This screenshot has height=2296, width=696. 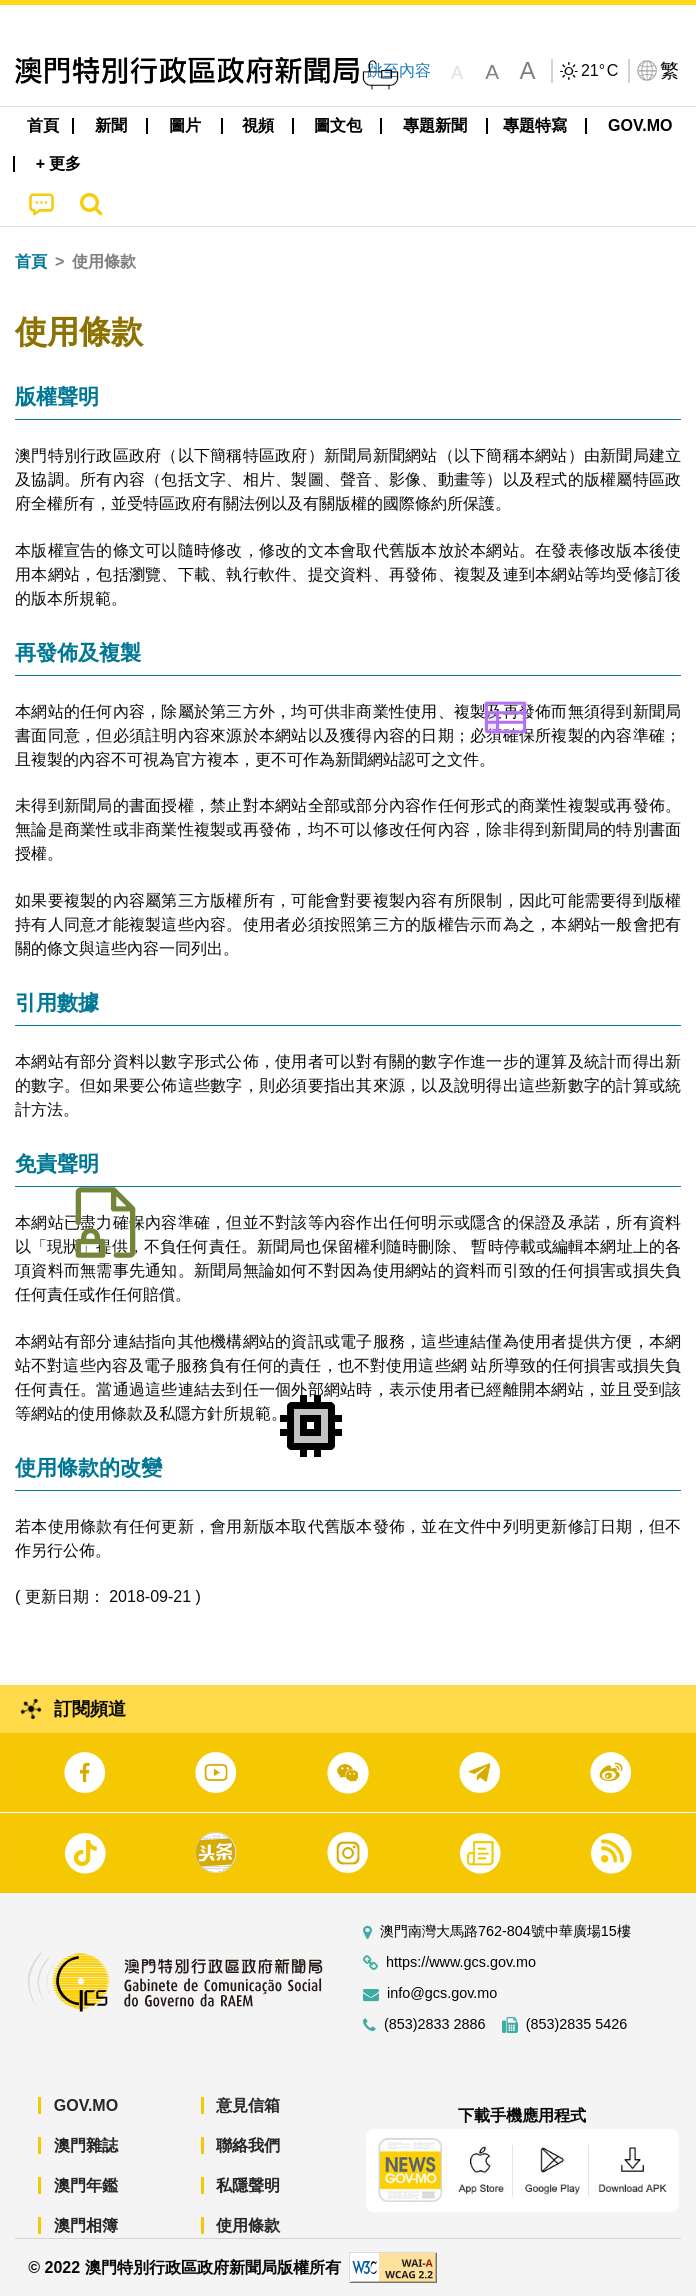 I want to click on view data in table format, so click(x=505, y=717).